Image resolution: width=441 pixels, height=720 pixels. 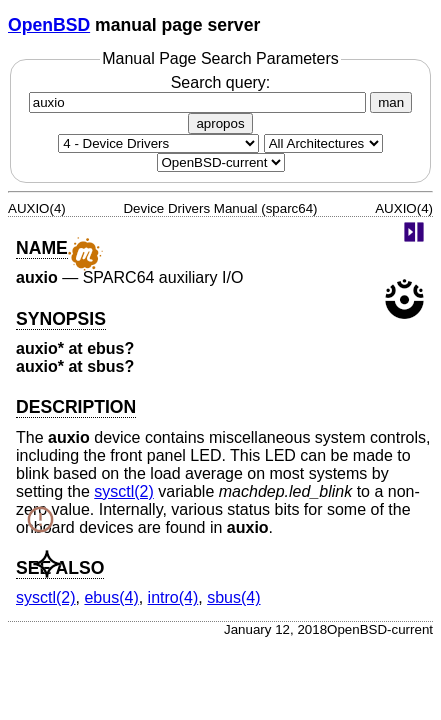 I want to click on open the Meetup app, so click(x=85, y=254).